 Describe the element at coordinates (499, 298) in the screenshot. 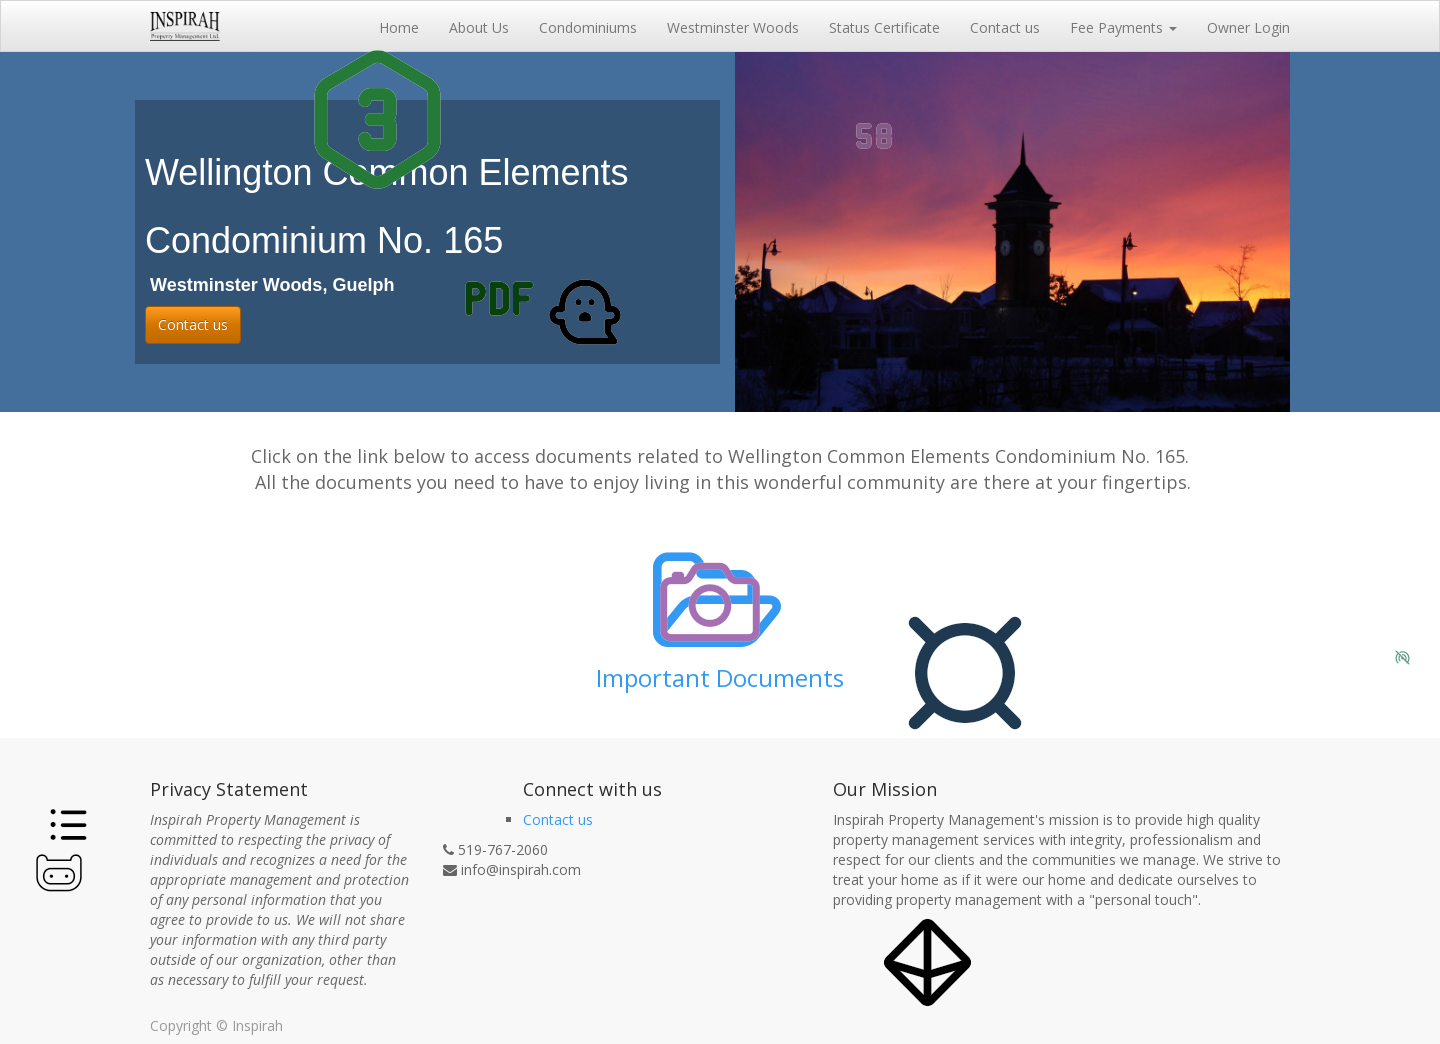

I see `view or open a PDF document` at that location.